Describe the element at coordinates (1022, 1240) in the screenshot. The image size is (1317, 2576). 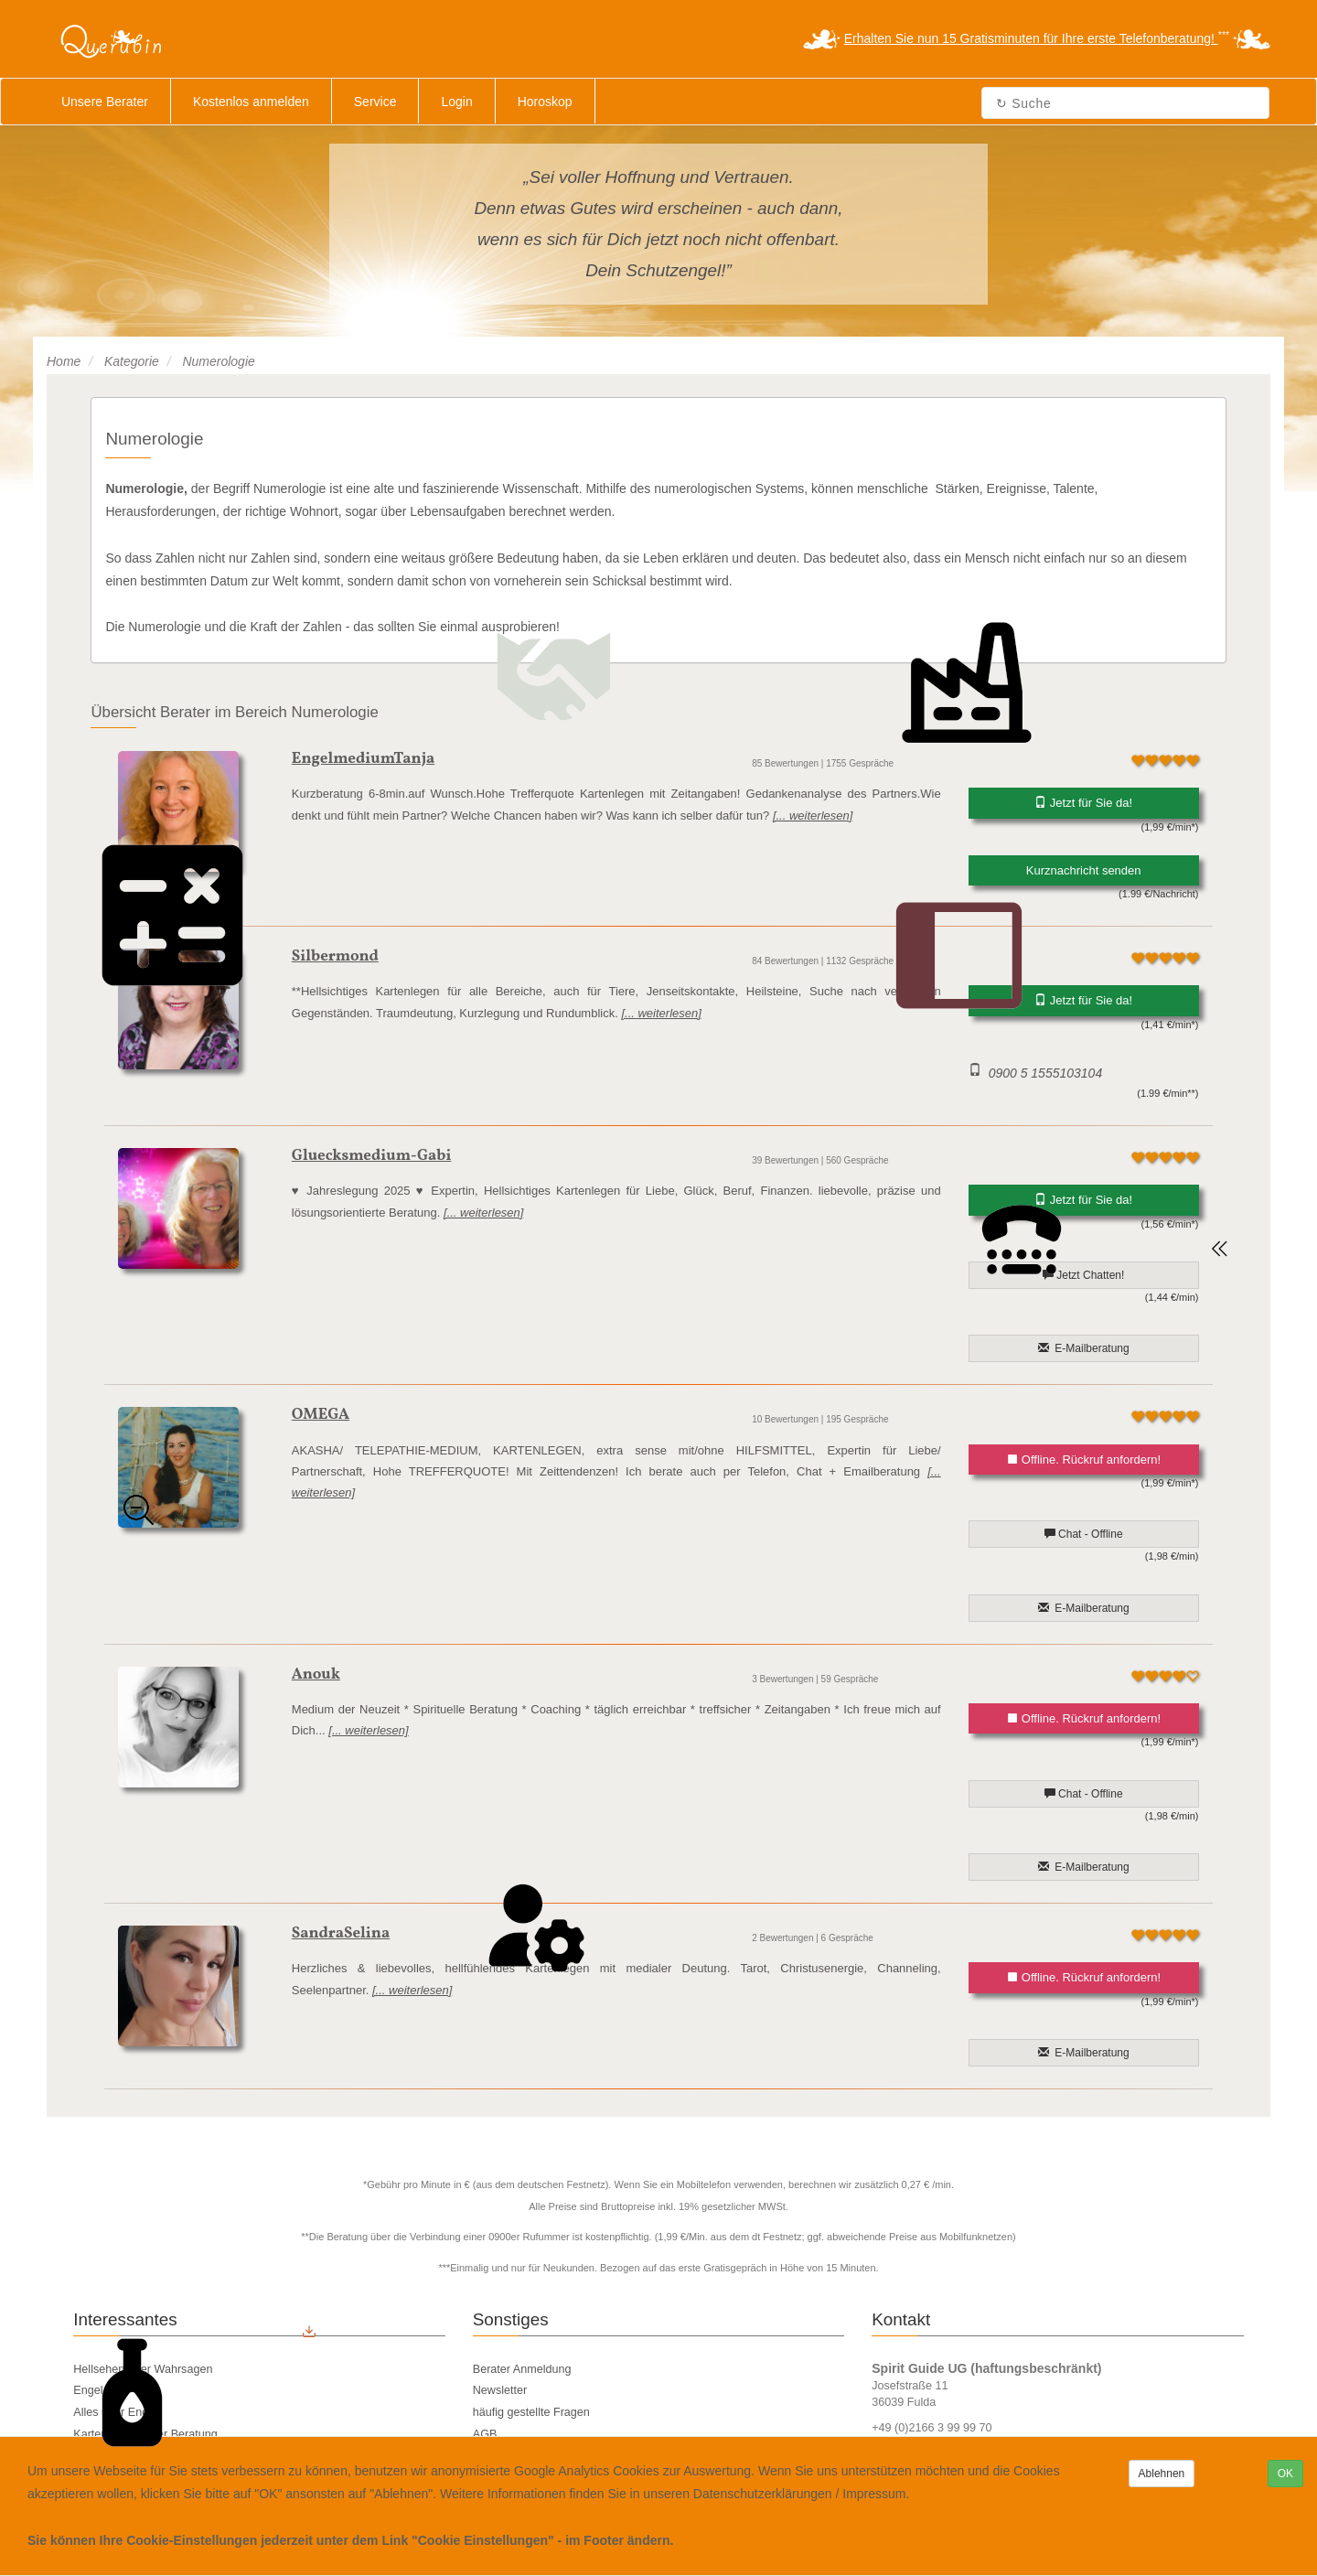
I see `access TTY or text telephone services` at that location.